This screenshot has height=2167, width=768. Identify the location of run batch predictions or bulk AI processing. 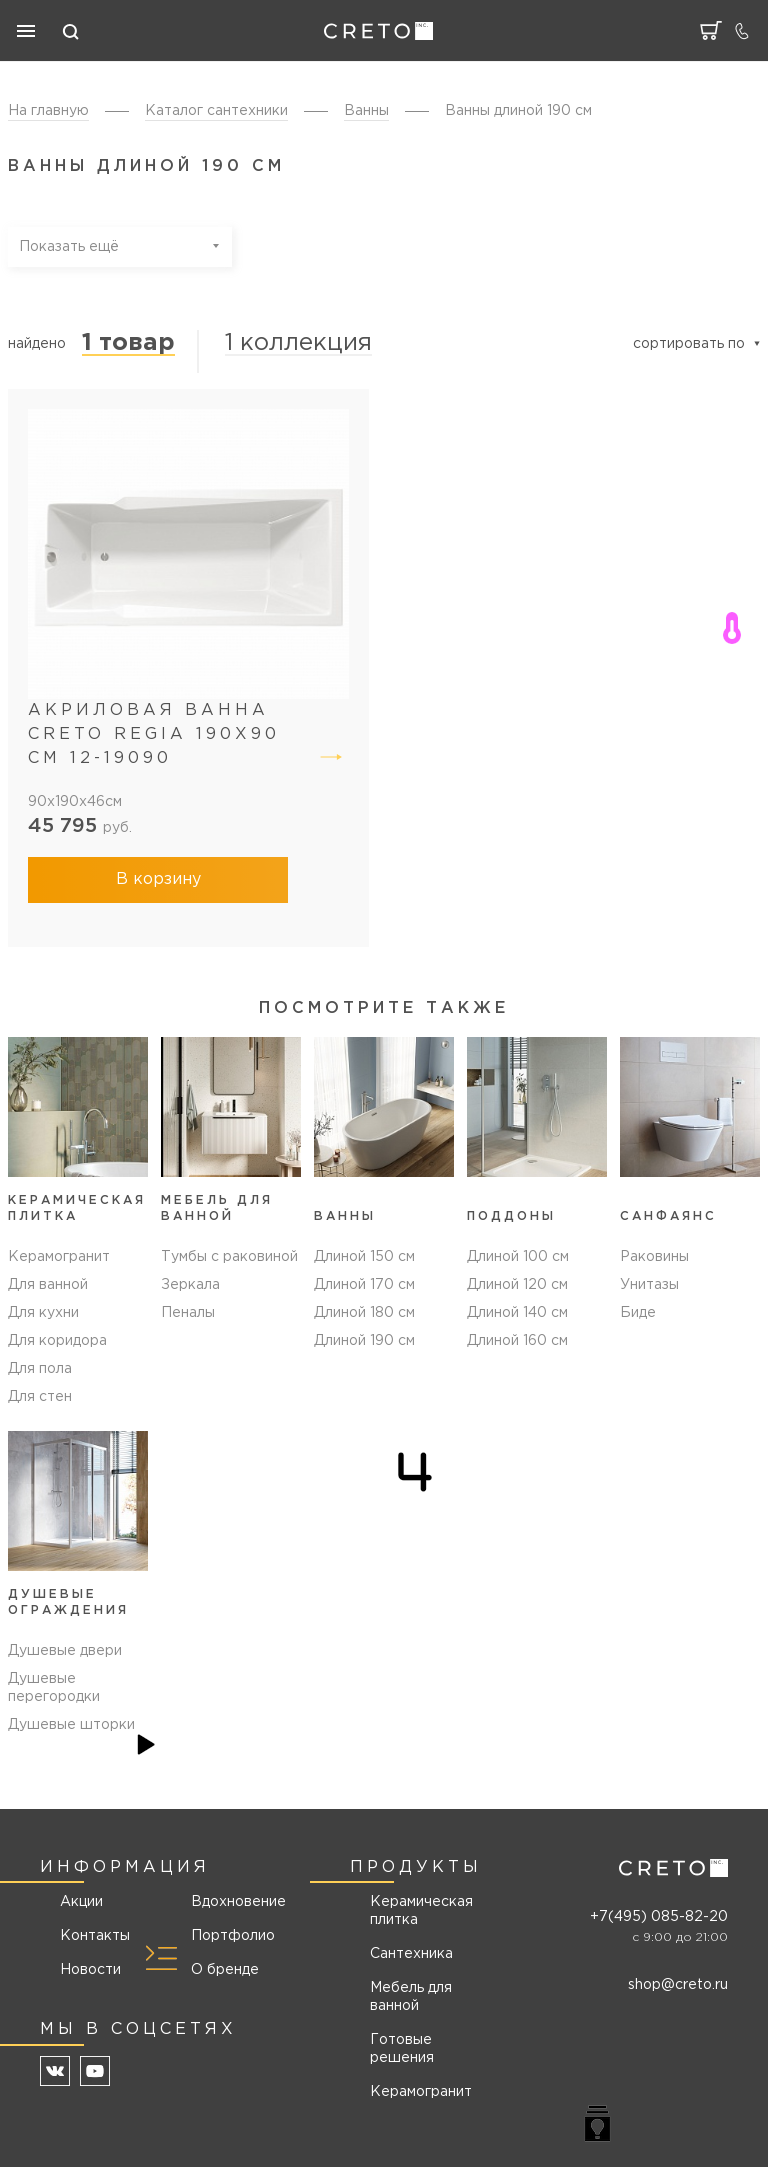
(597, 2123).